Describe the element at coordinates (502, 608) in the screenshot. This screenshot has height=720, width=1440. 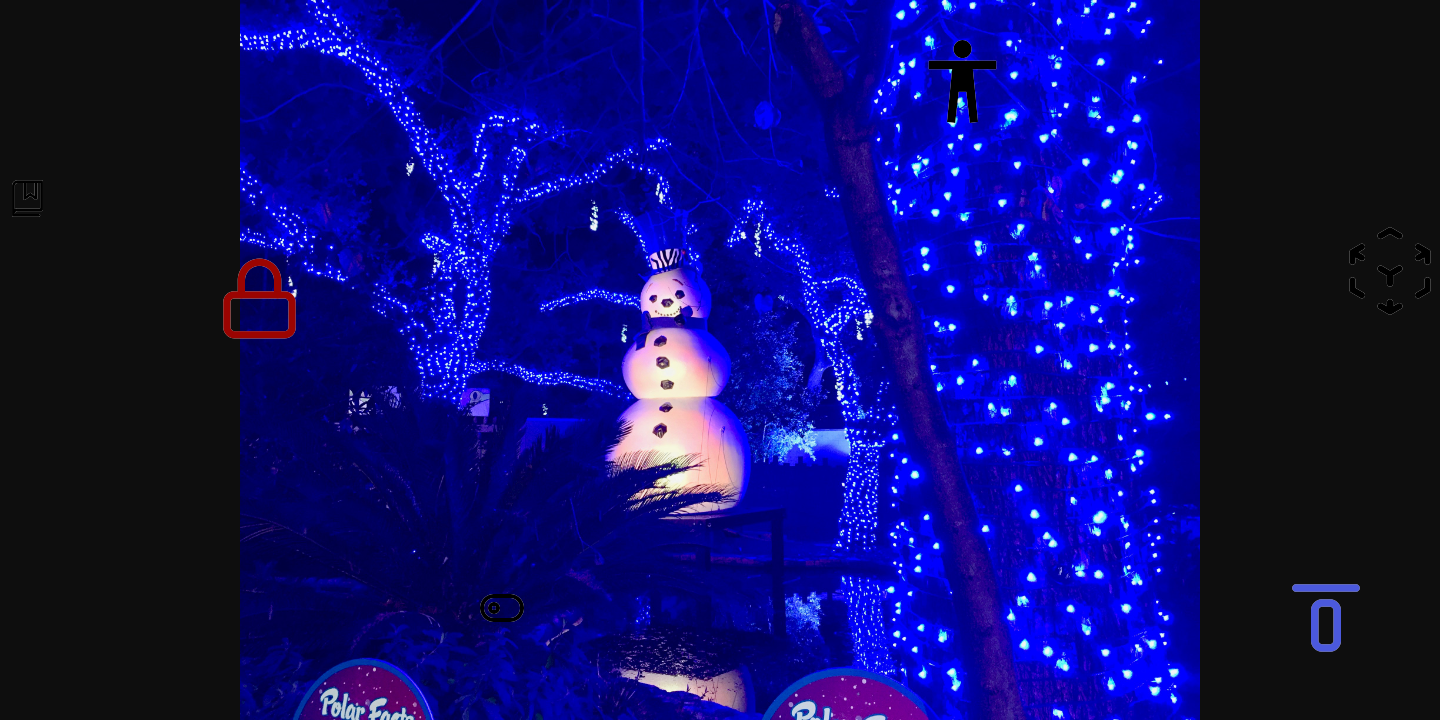
I see `toggle switch in off position` at that location.